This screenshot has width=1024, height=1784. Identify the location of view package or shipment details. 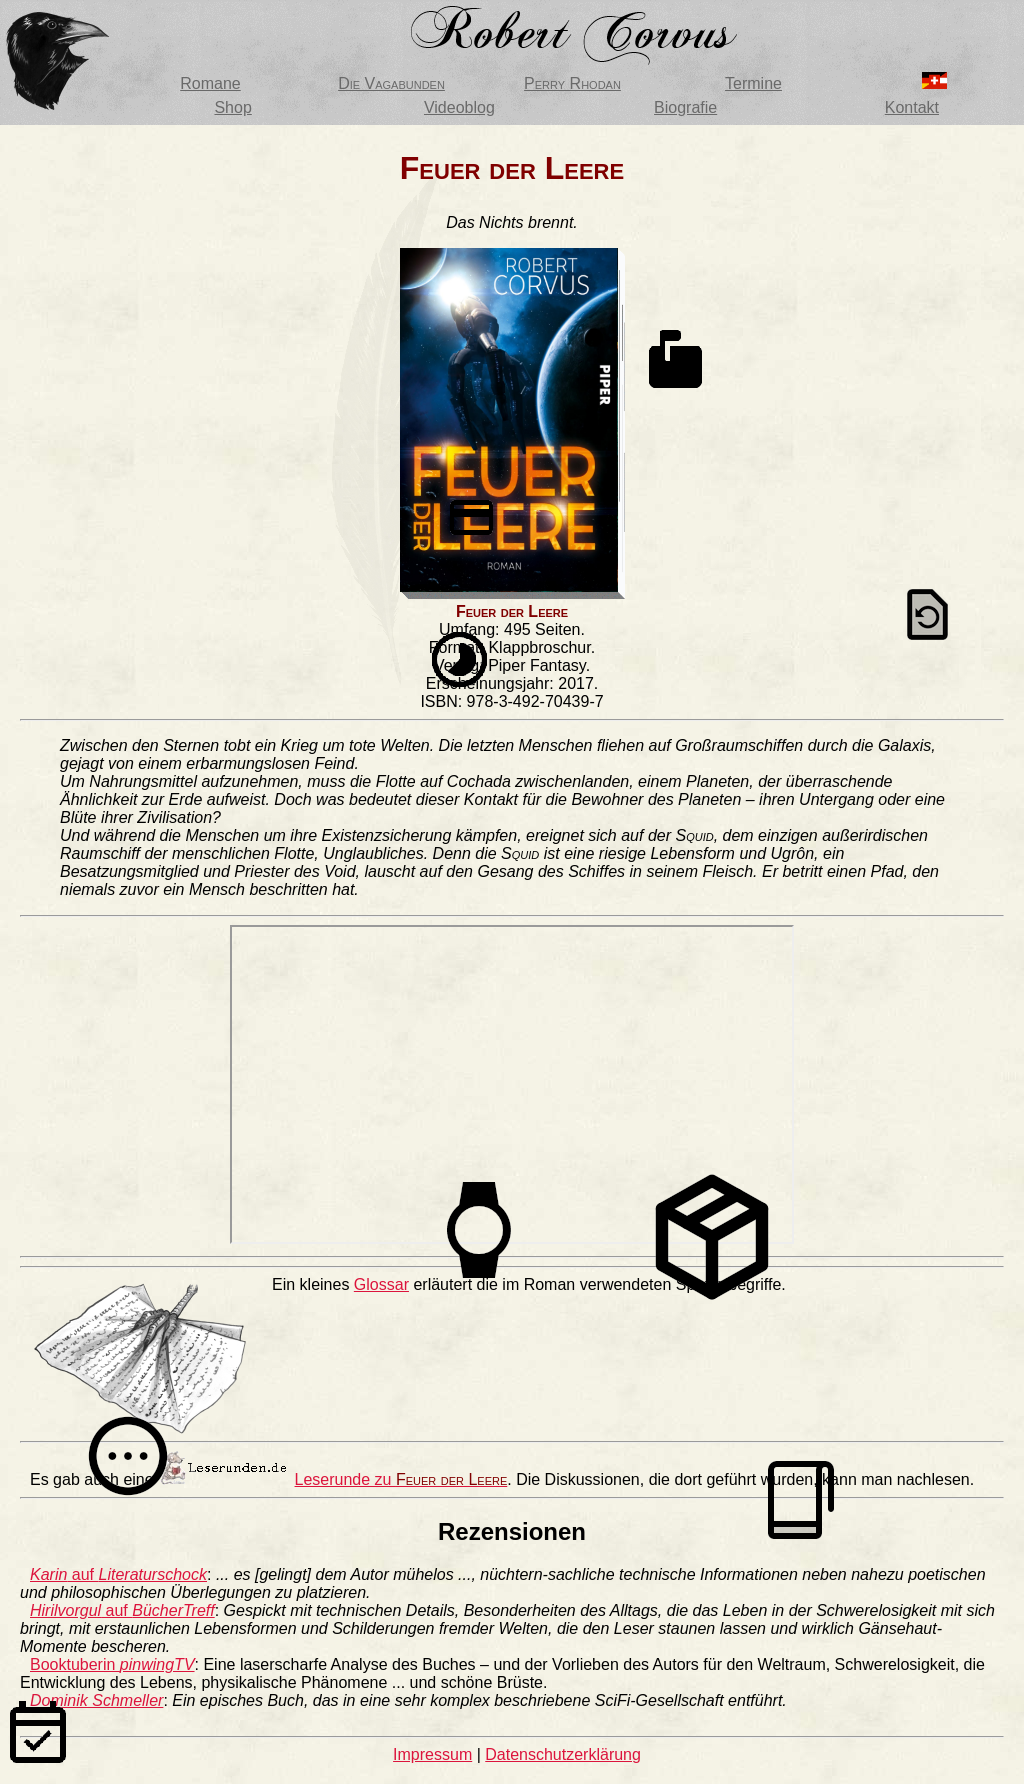
(712, 1237).